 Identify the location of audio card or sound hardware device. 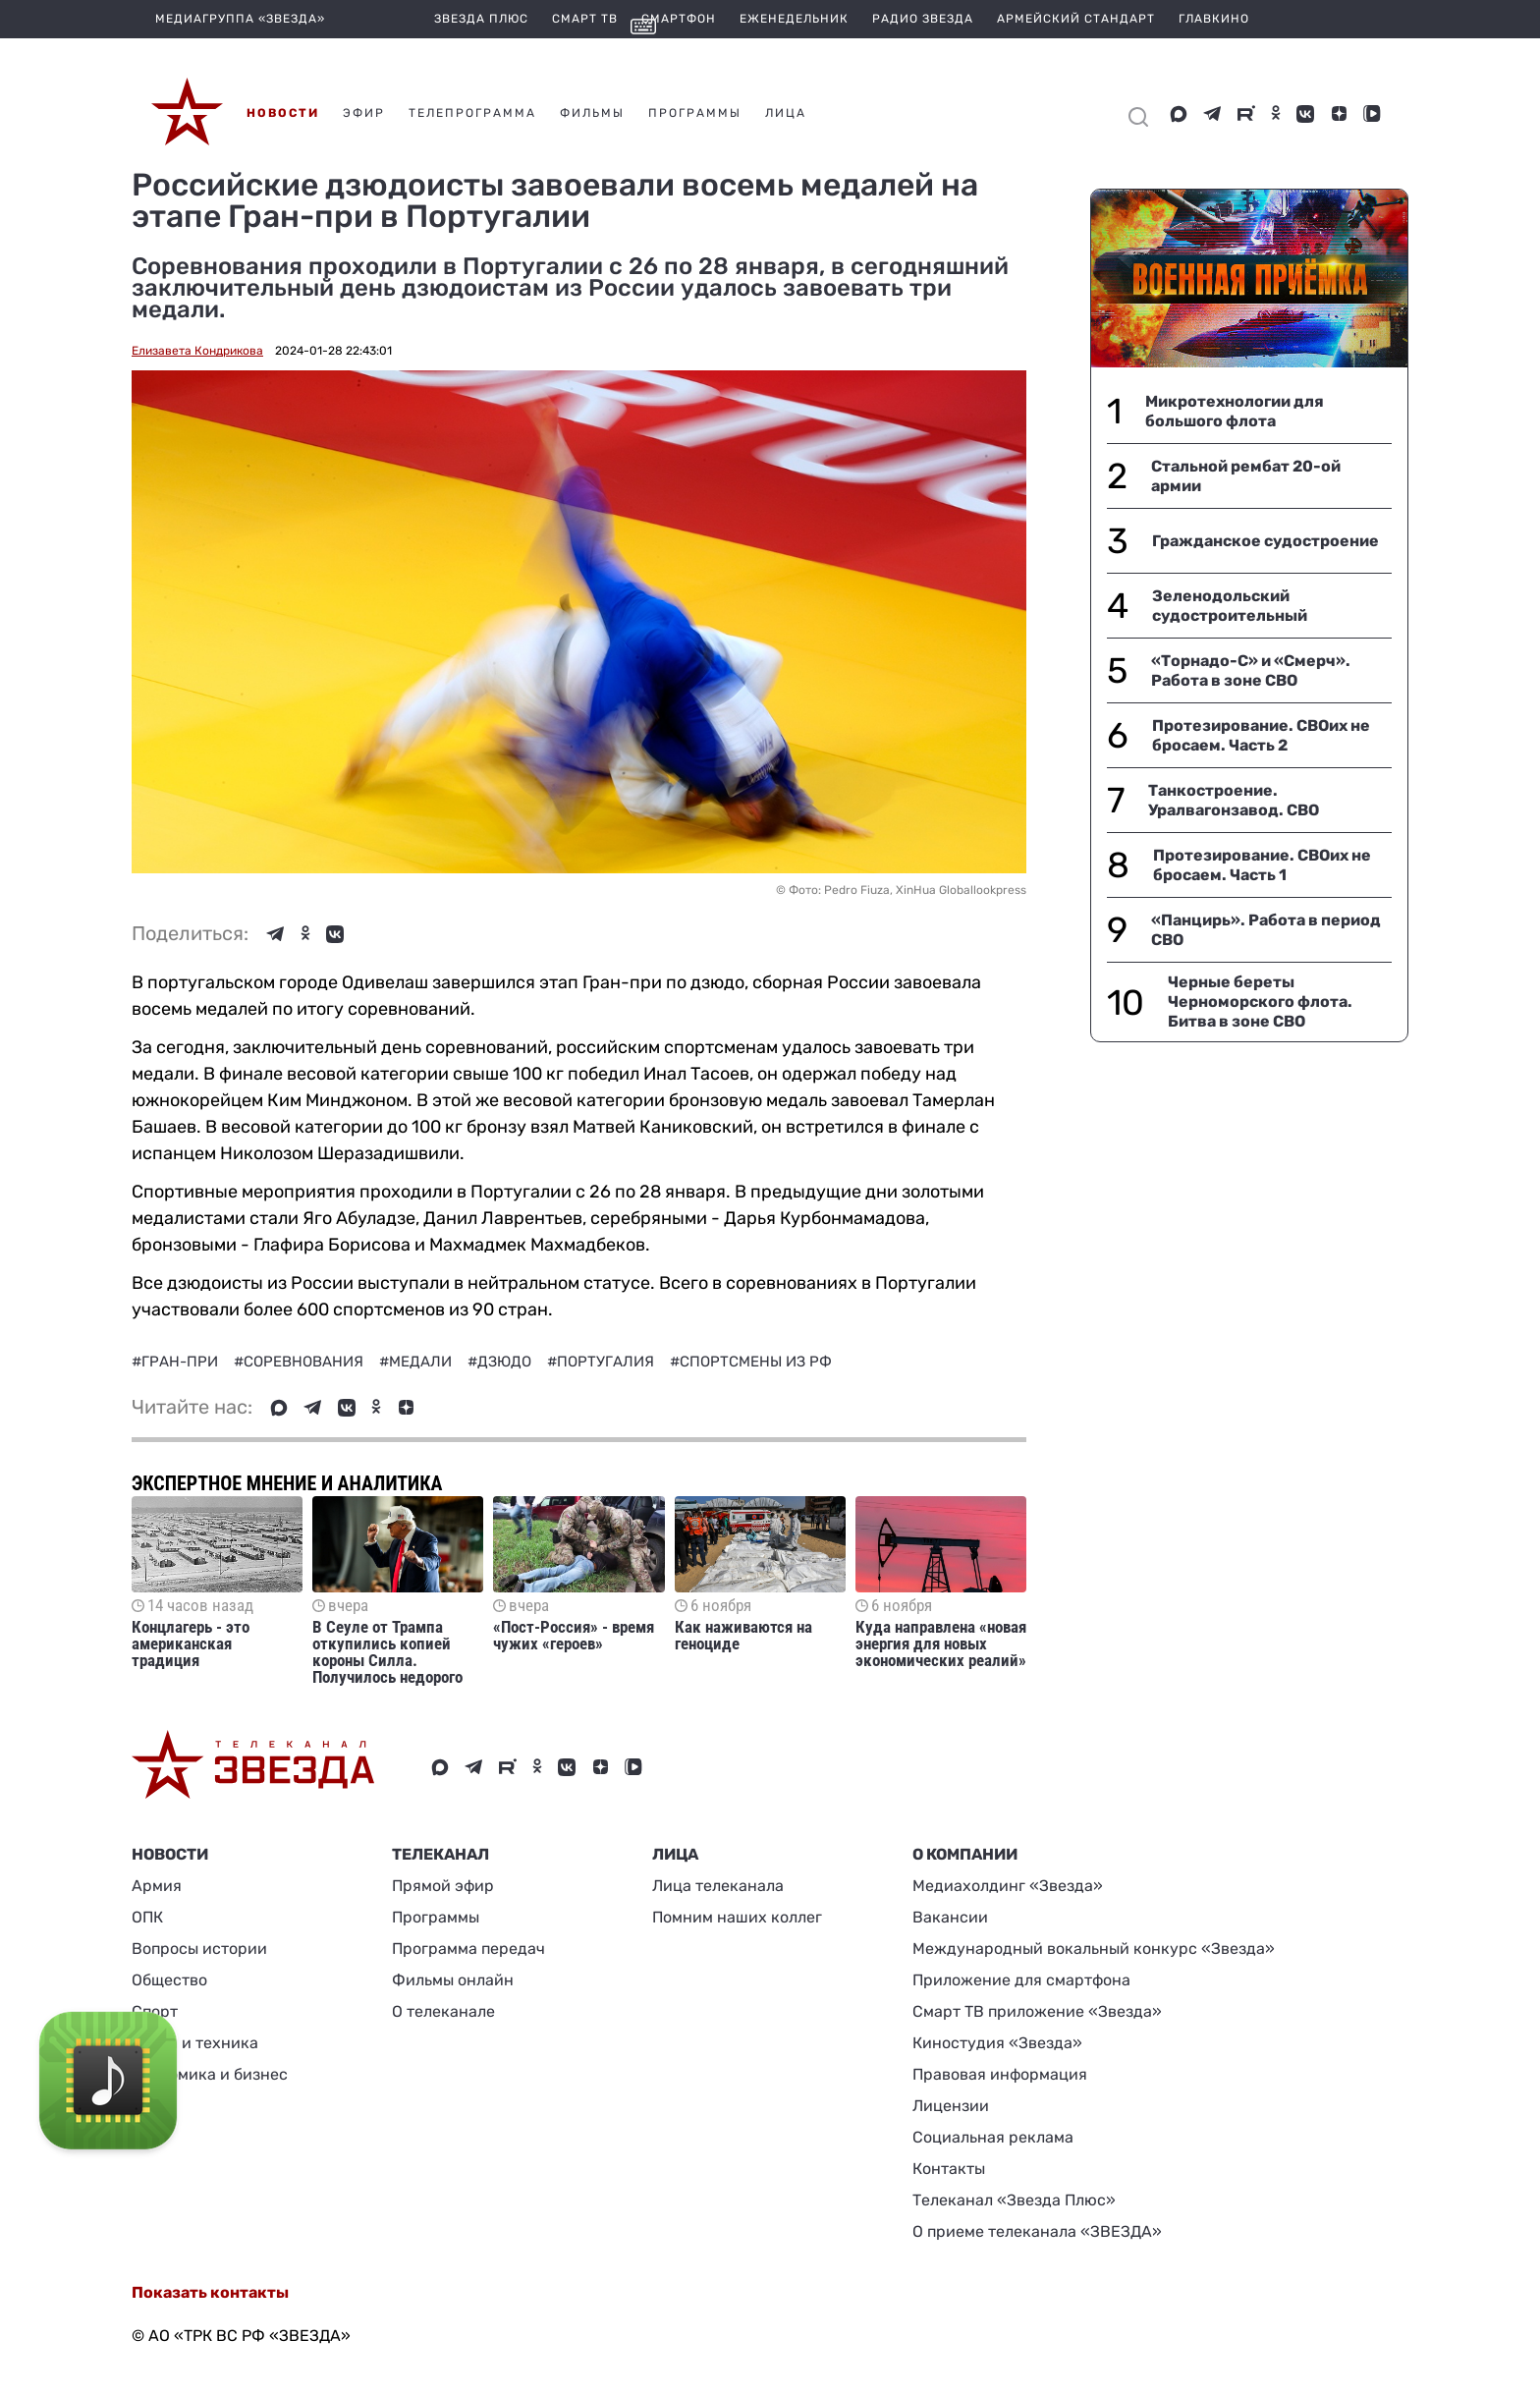
(108, 2081).